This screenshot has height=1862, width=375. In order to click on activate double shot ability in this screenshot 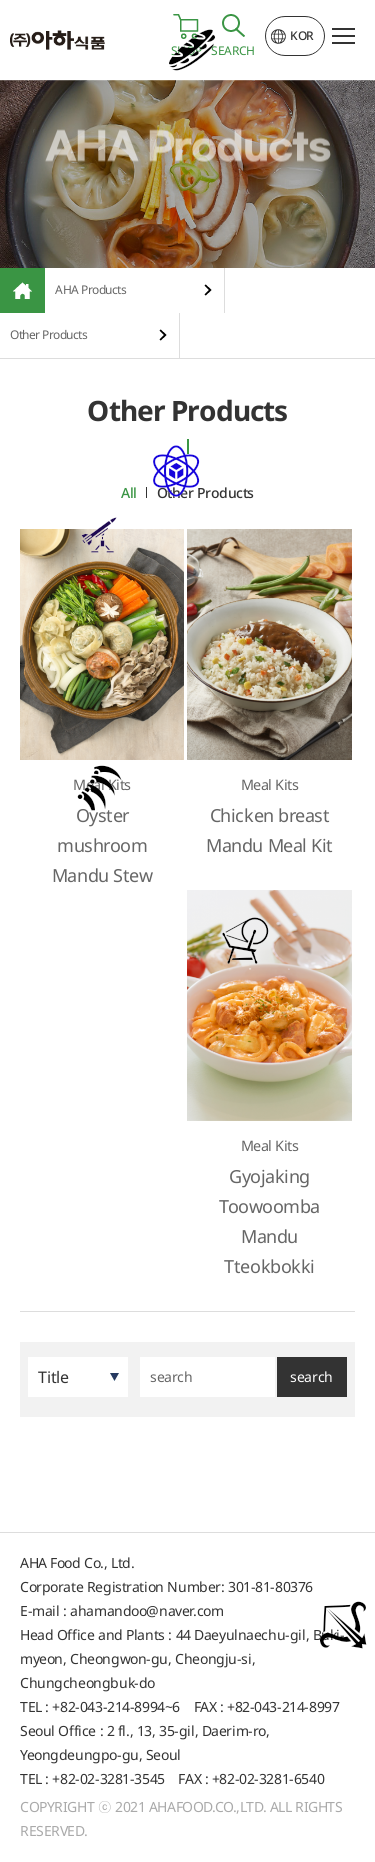, I will do `click(343, 1625)`.